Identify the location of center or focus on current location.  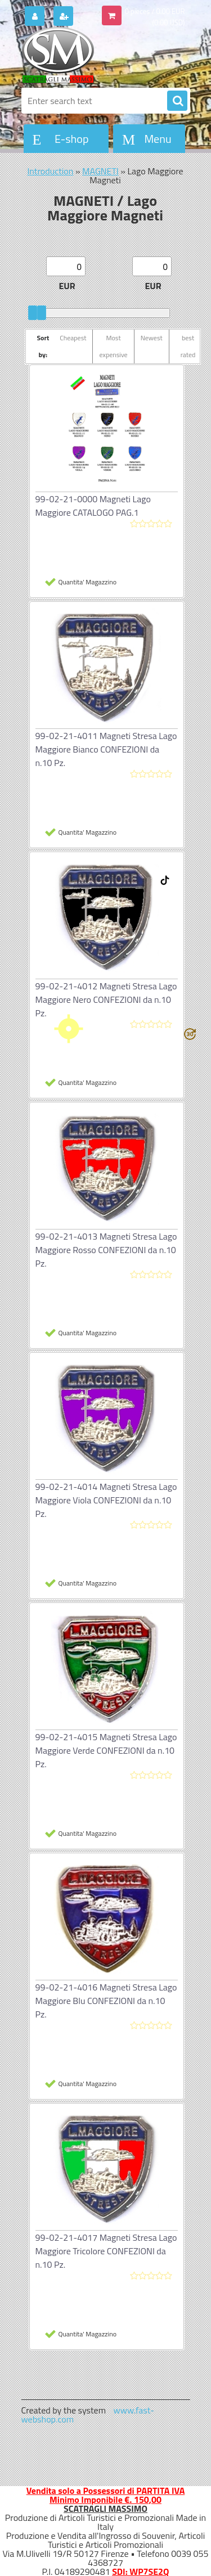
(69, 1029).